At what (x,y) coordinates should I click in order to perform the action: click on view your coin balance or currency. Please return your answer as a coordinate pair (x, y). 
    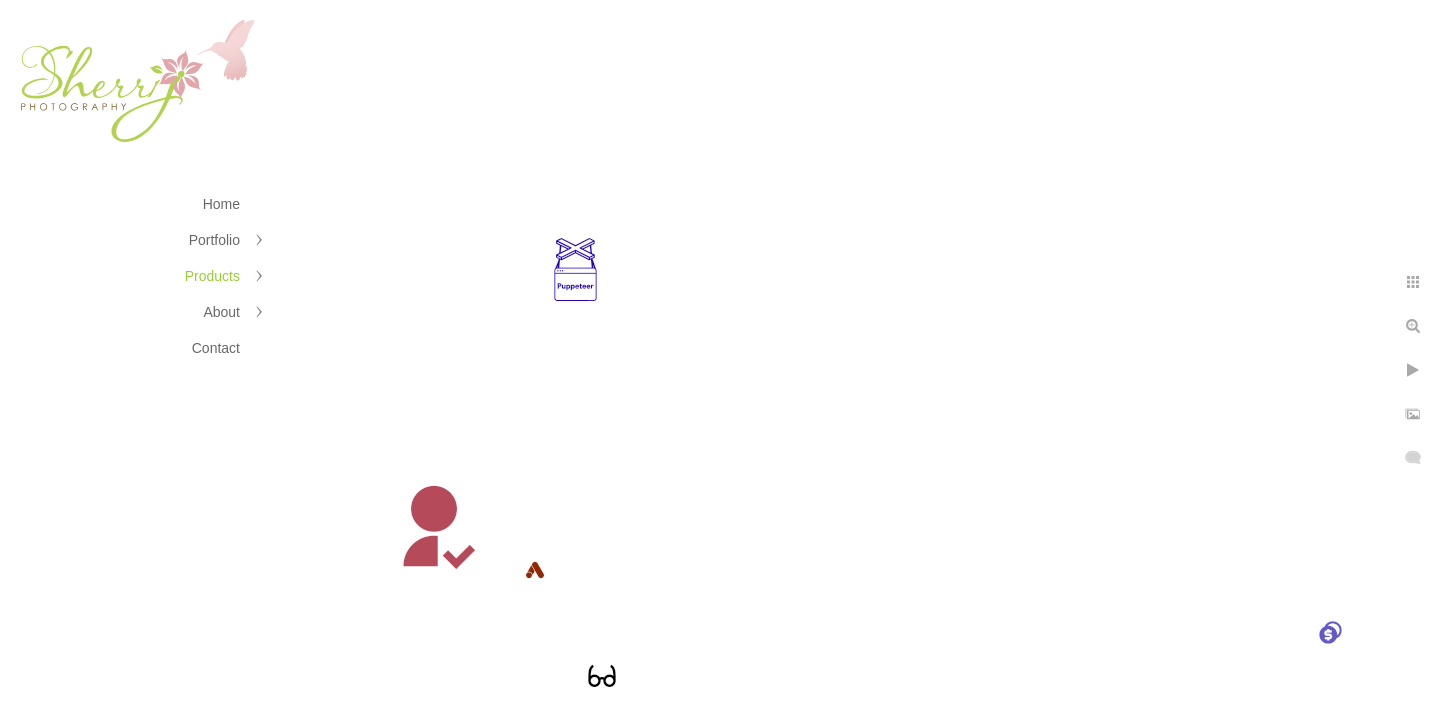
    Looking at the image, I should click on (1330, 632).